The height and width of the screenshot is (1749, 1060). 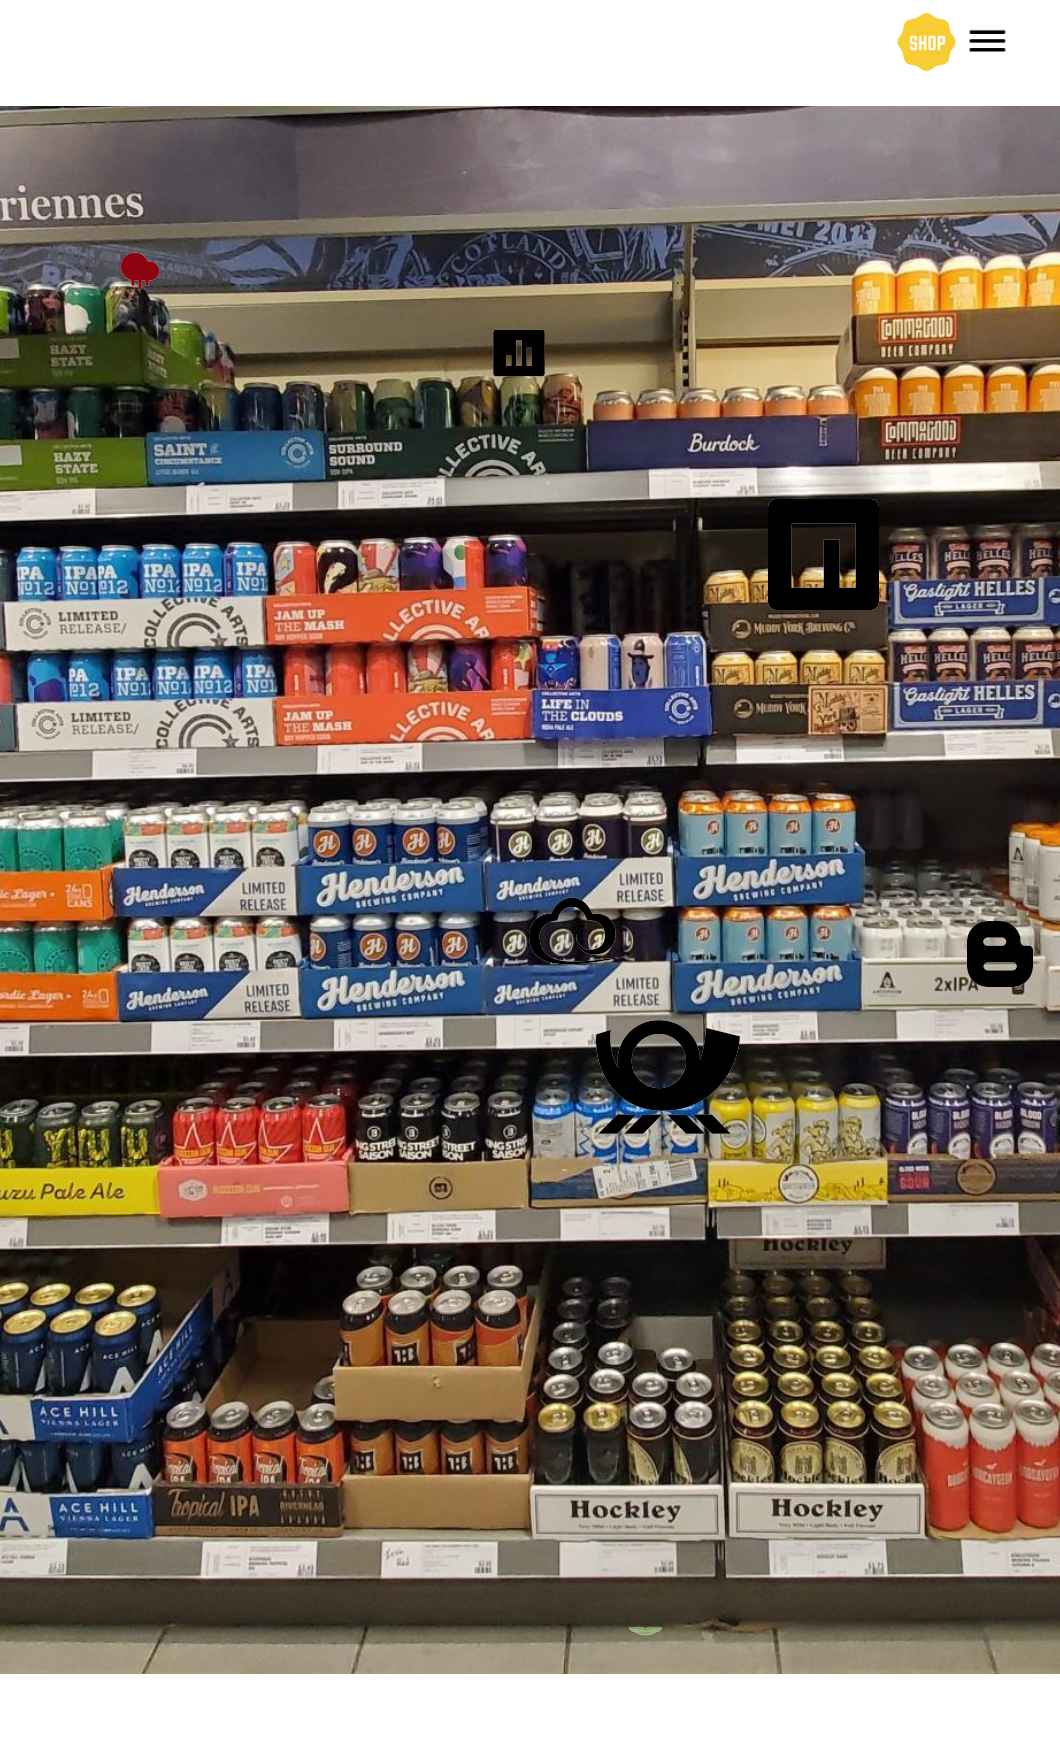 What do you see at coordinates (519, 353) in the screenshot?
I see `view analytics dashboard` at bounding box center [519, 353].